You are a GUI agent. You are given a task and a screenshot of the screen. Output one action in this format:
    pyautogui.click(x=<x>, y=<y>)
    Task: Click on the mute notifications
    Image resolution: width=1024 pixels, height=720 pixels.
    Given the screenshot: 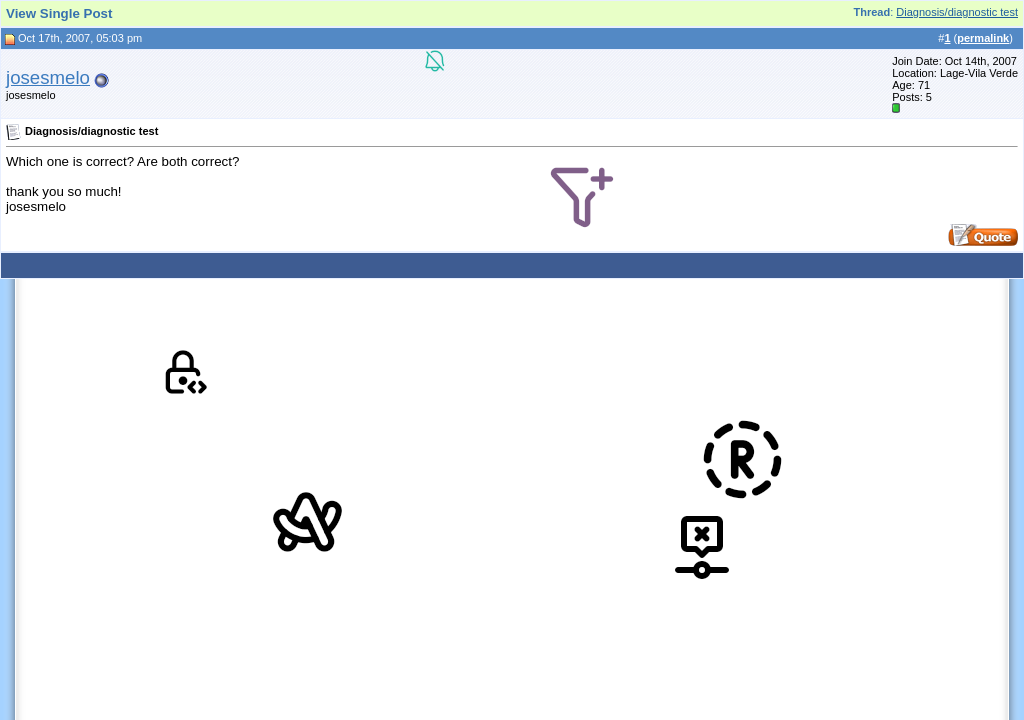 What is the action you would take?
    pyautogui.click(x=435, y=61)
    